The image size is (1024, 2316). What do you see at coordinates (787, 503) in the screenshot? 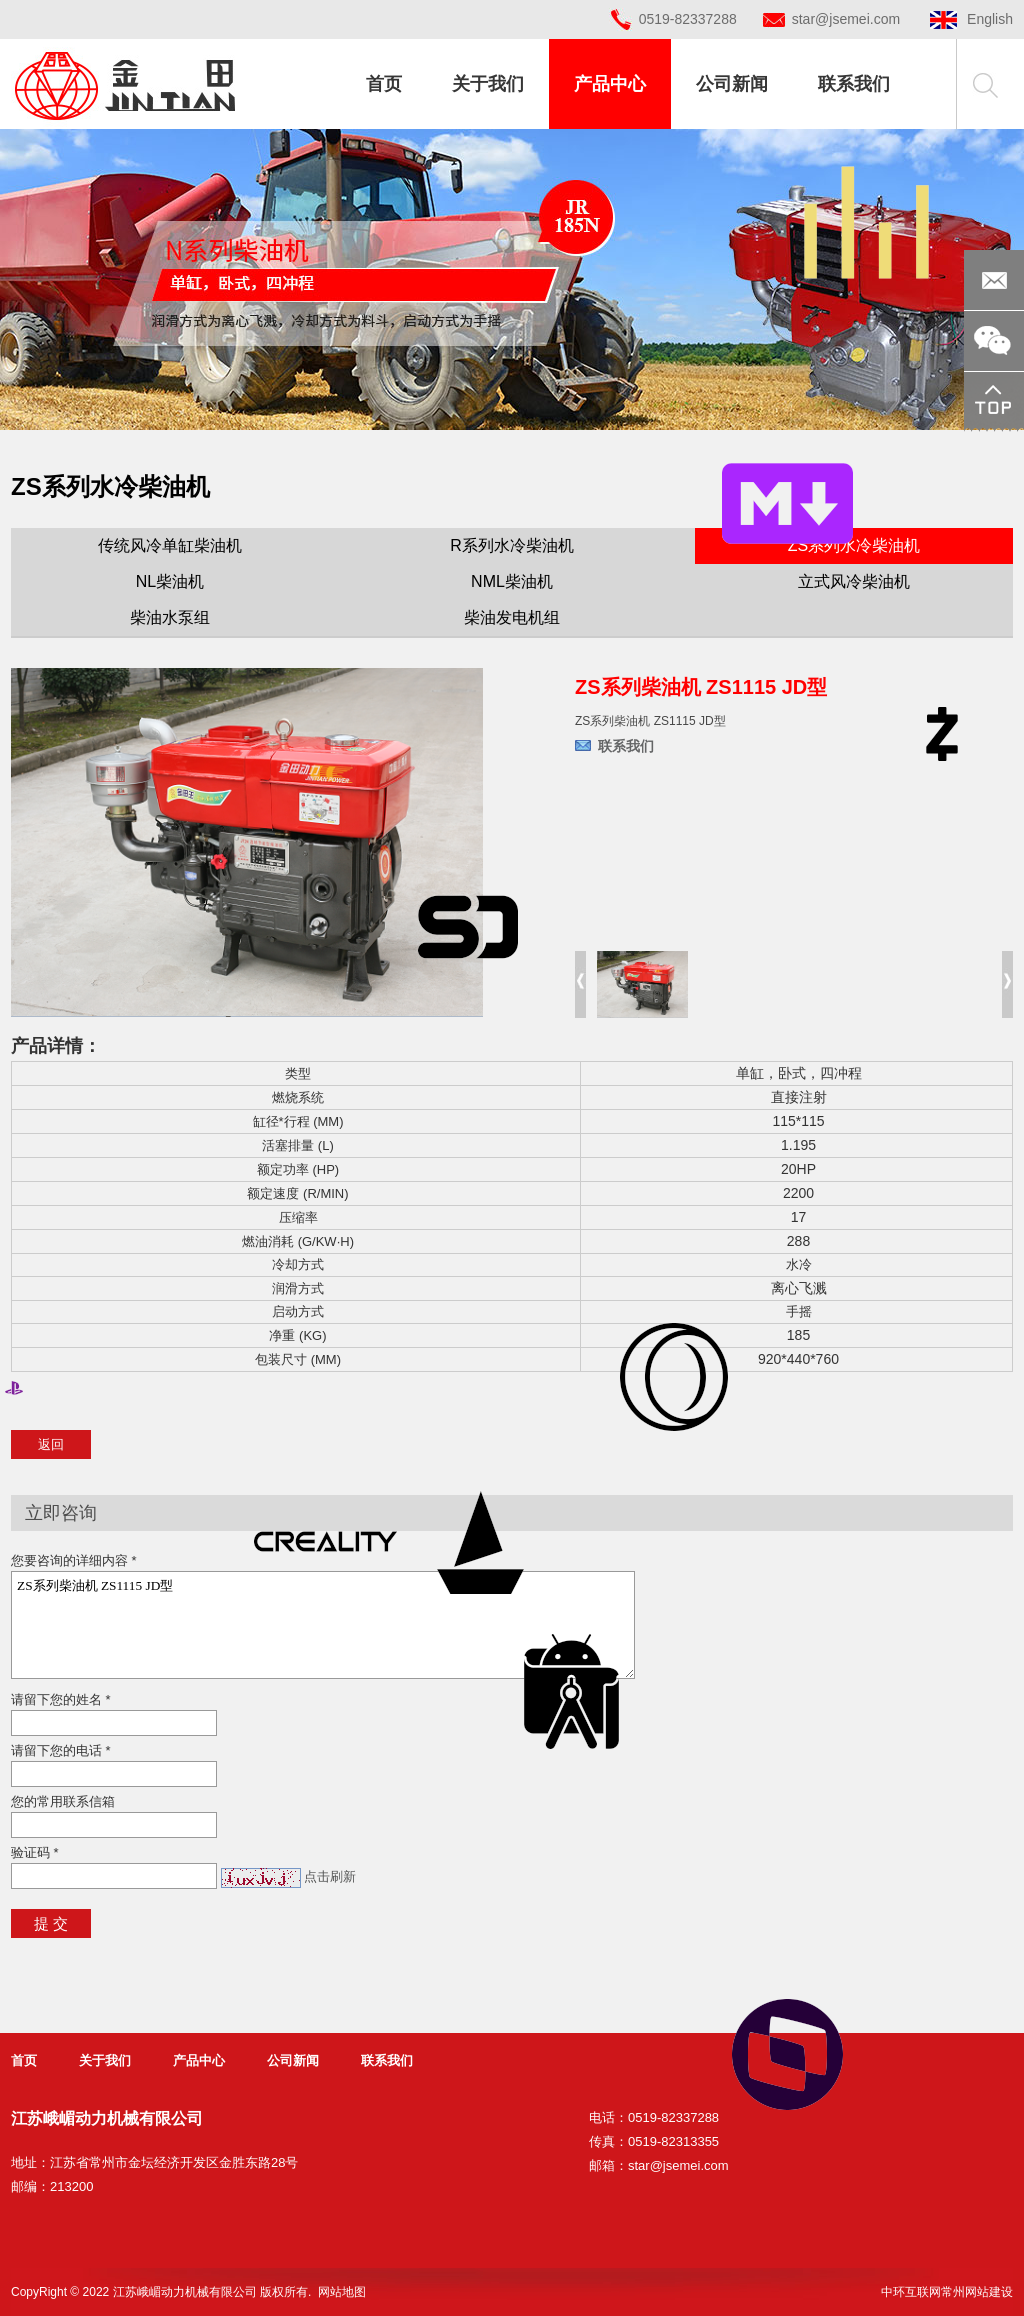
I see `format text using markdown` at bounding box center [787, 503].